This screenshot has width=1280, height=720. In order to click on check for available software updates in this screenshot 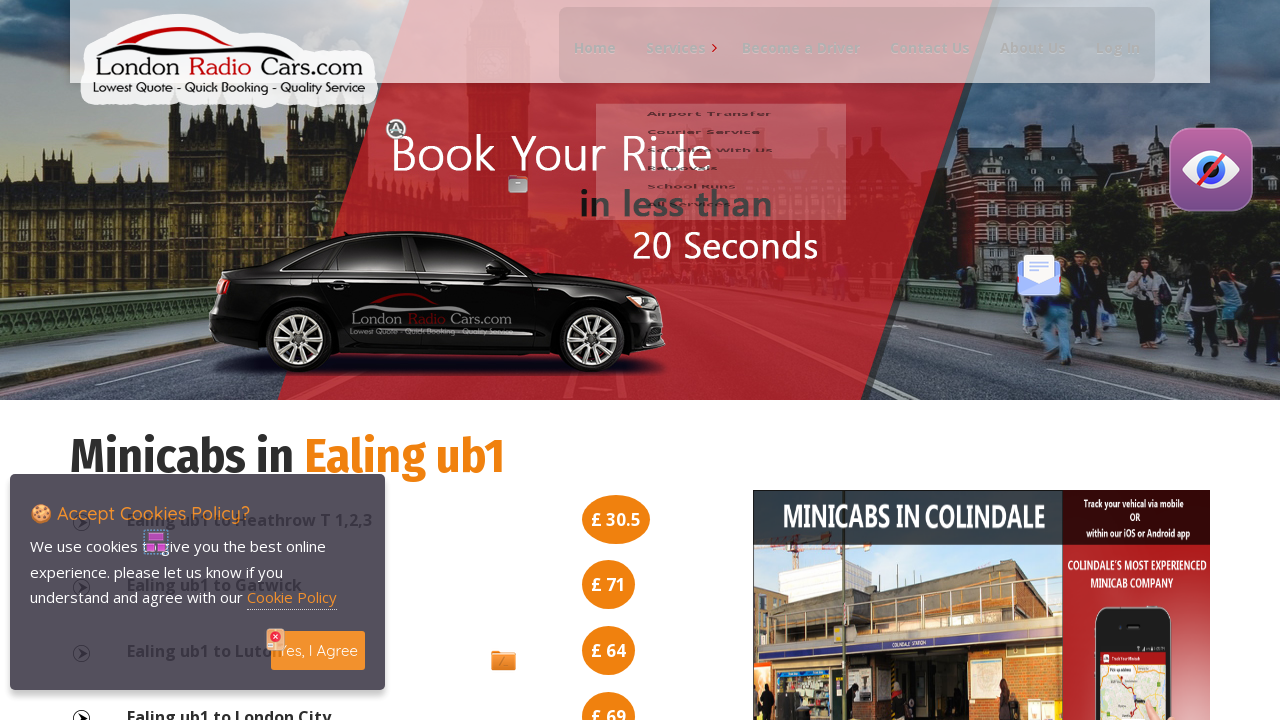, I will do `click(396, 129)`.